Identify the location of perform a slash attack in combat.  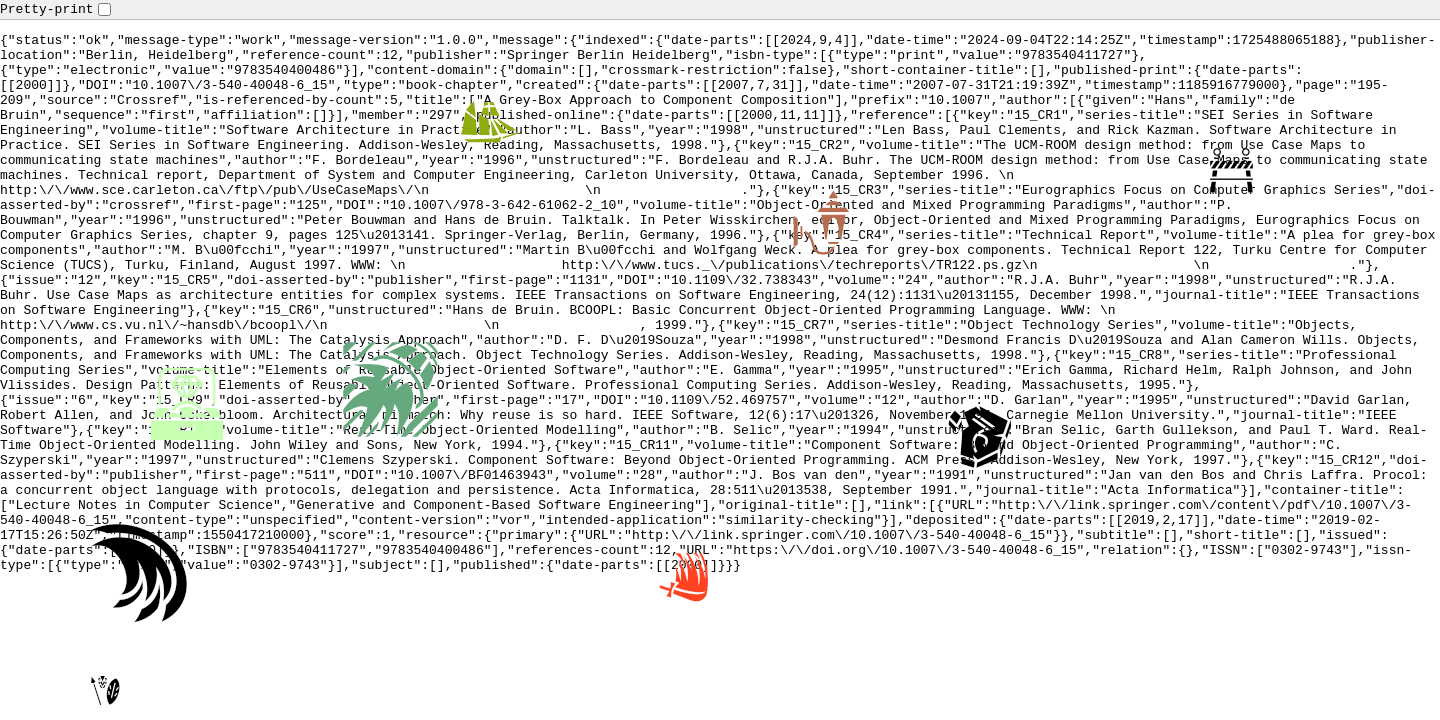
(684, 577).